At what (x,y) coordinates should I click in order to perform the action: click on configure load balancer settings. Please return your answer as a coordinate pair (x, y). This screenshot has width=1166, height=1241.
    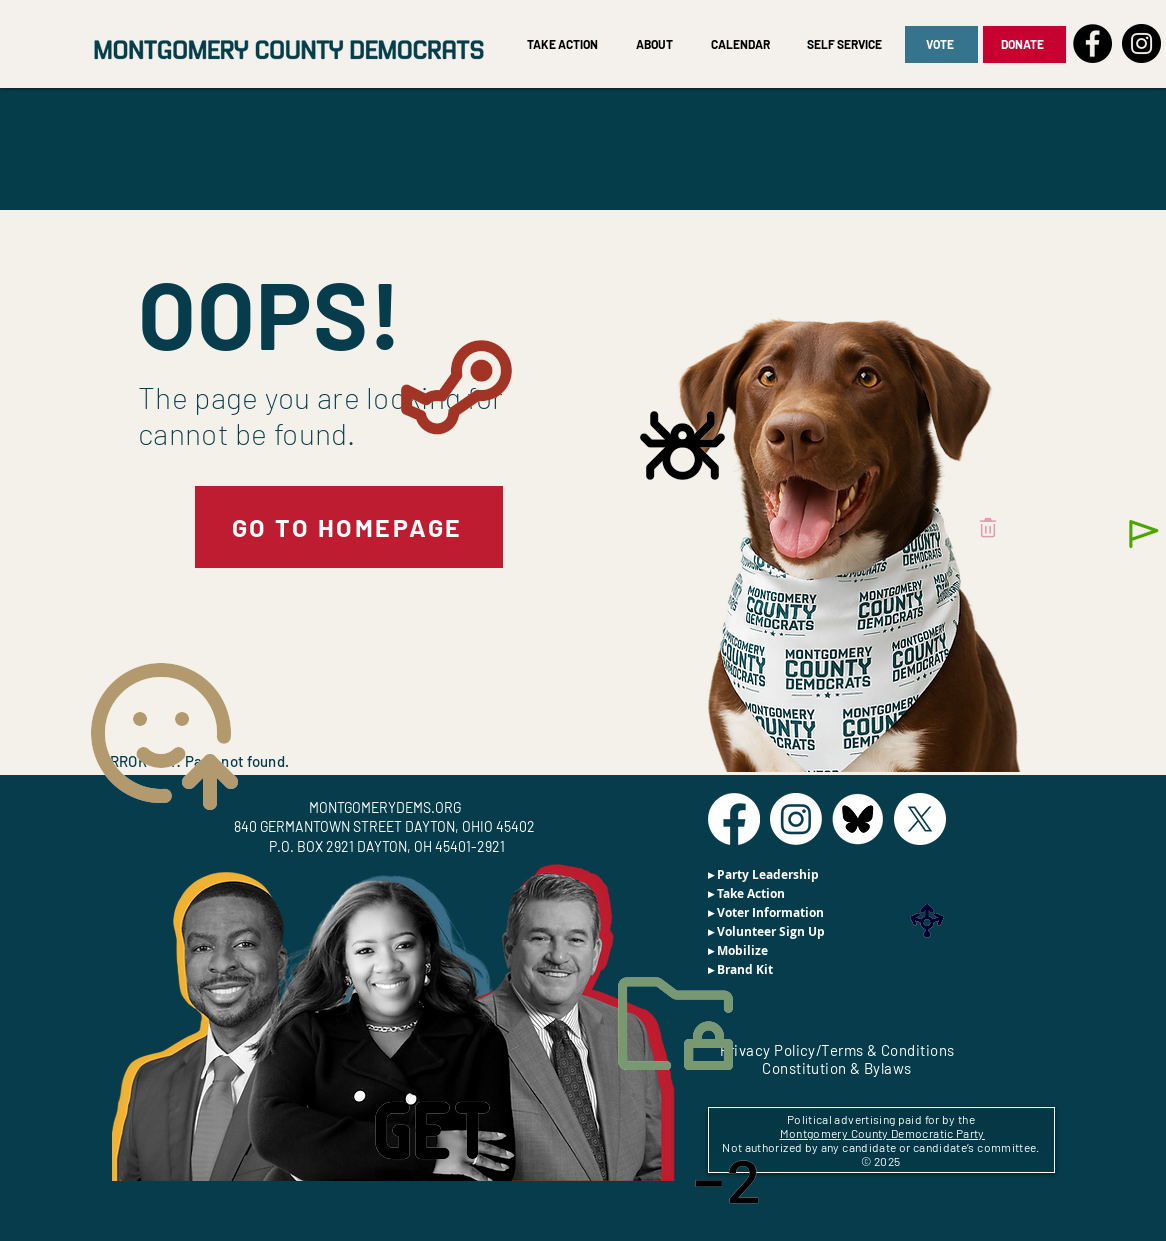
    Looking at the image, I should click on (927, 921).